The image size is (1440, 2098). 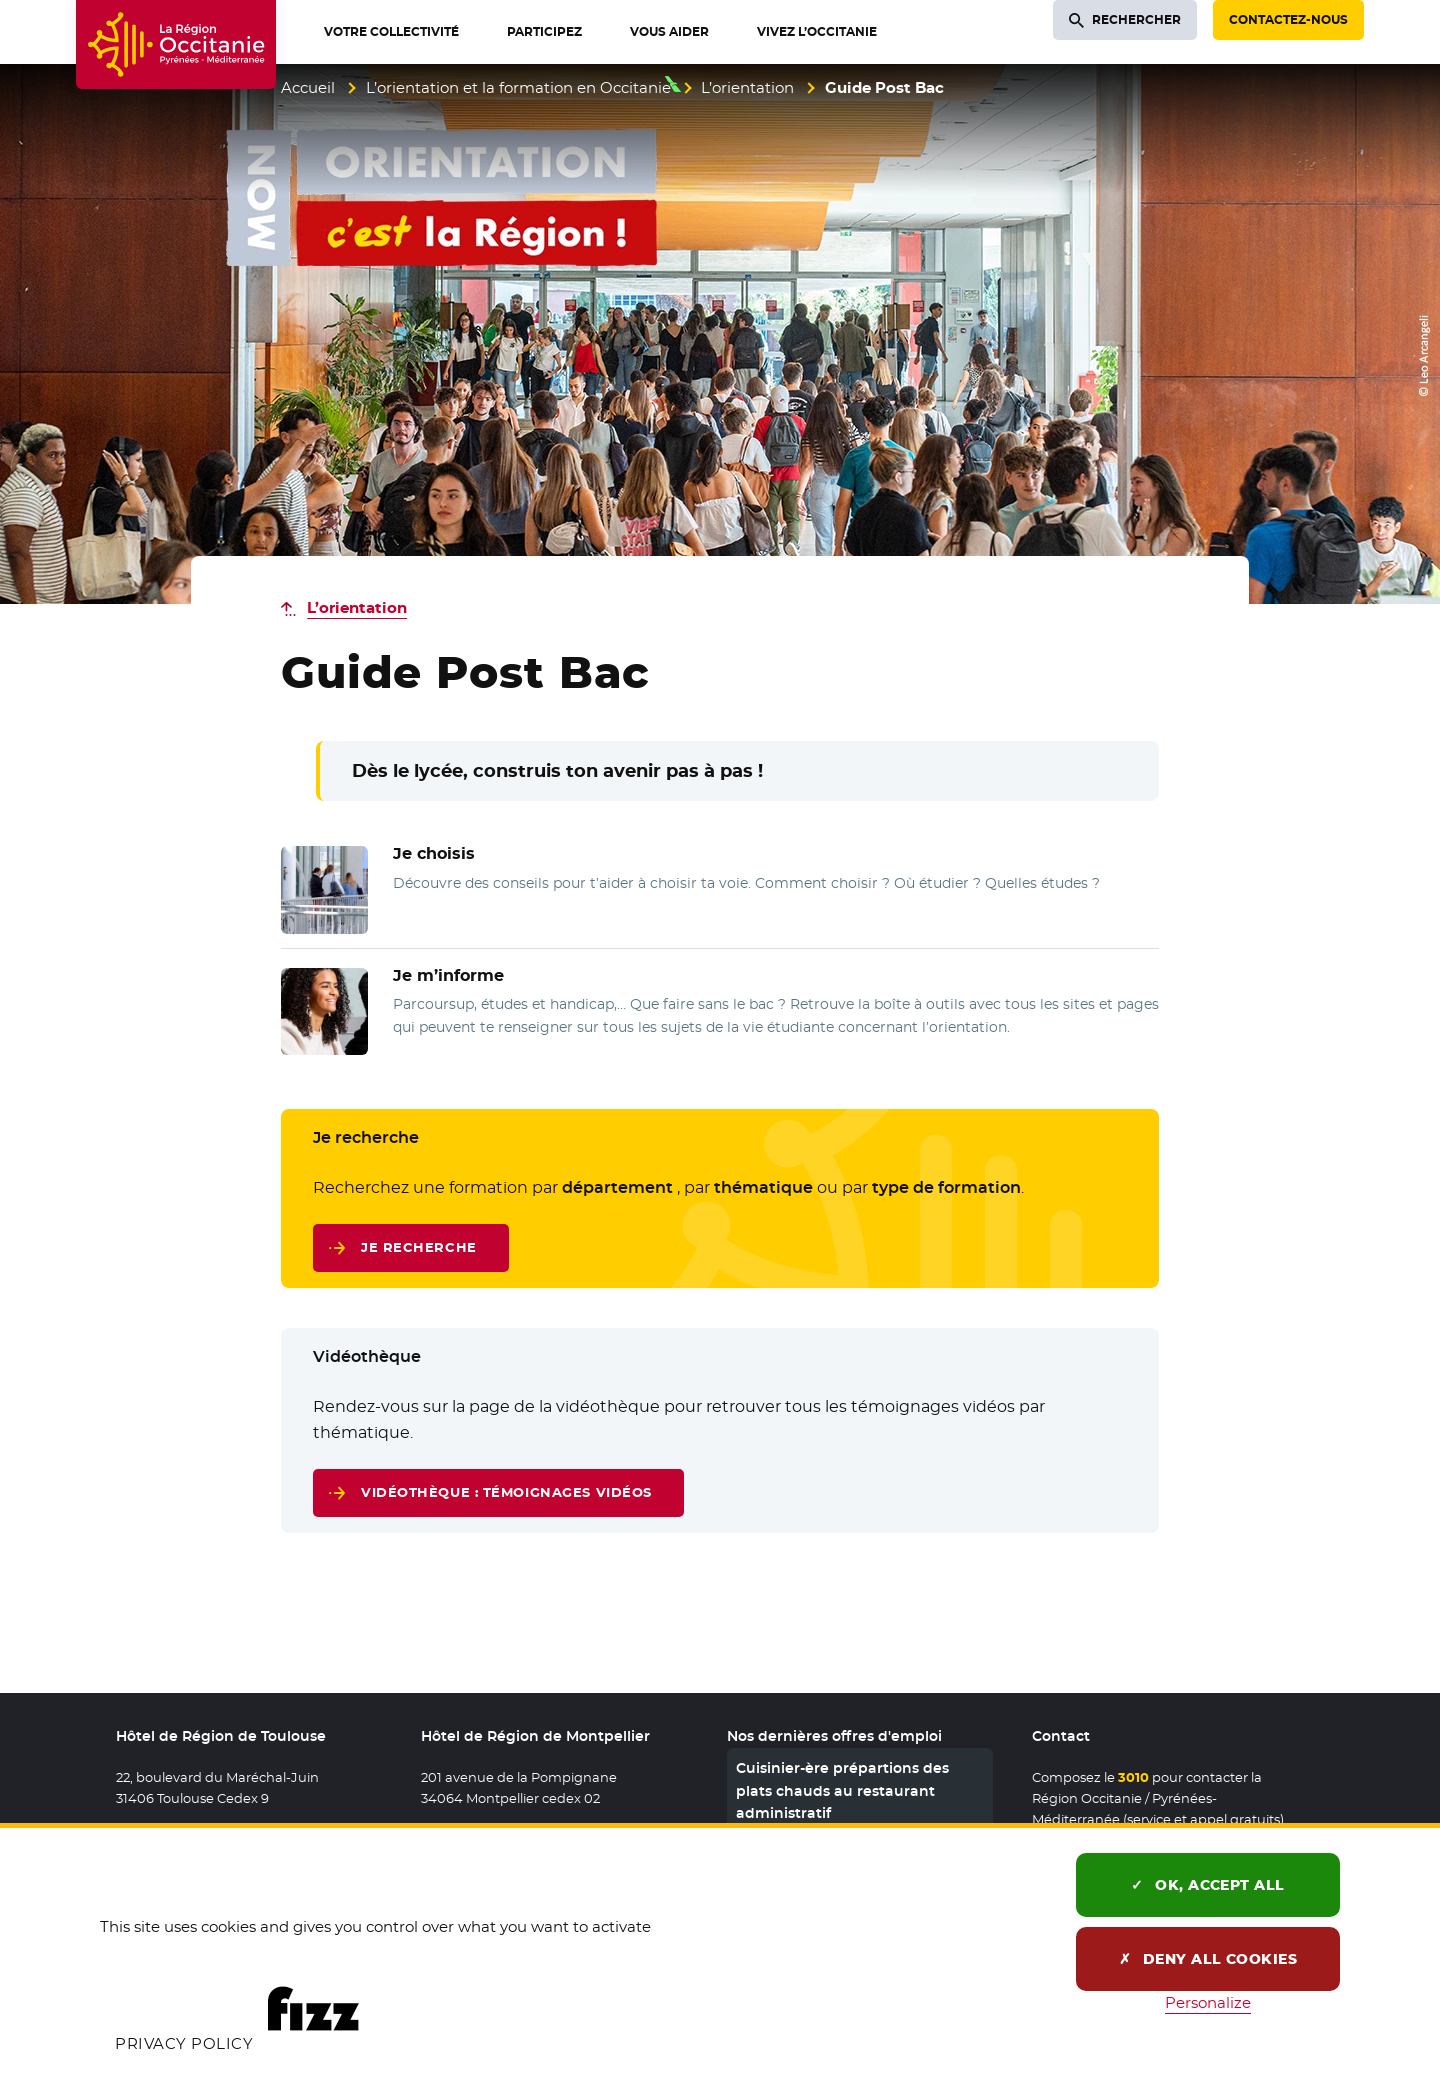 What do you see at coordinates (673, 84) in the screenshot?
I see `open the American Airlines app` at bounding box center [673, 84].